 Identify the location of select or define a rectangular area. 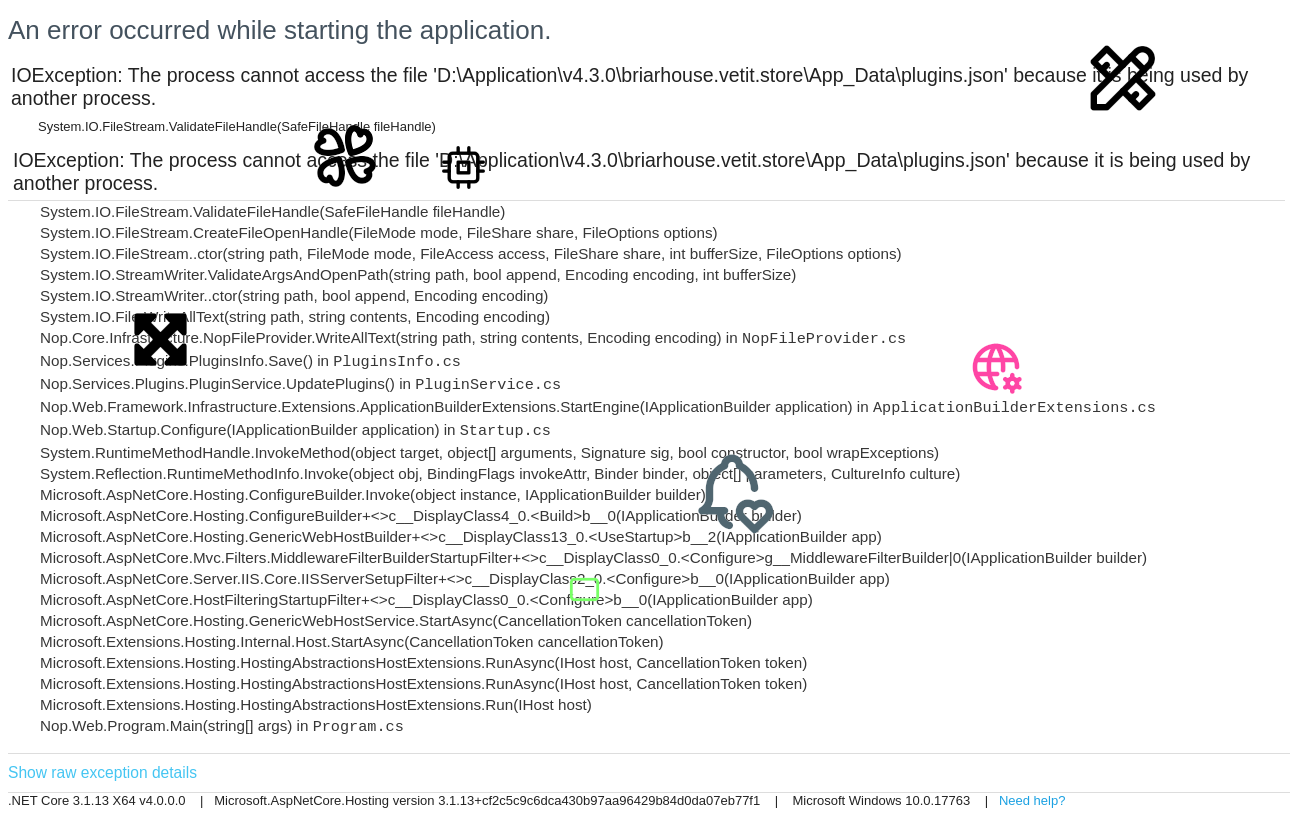
(584, 589).